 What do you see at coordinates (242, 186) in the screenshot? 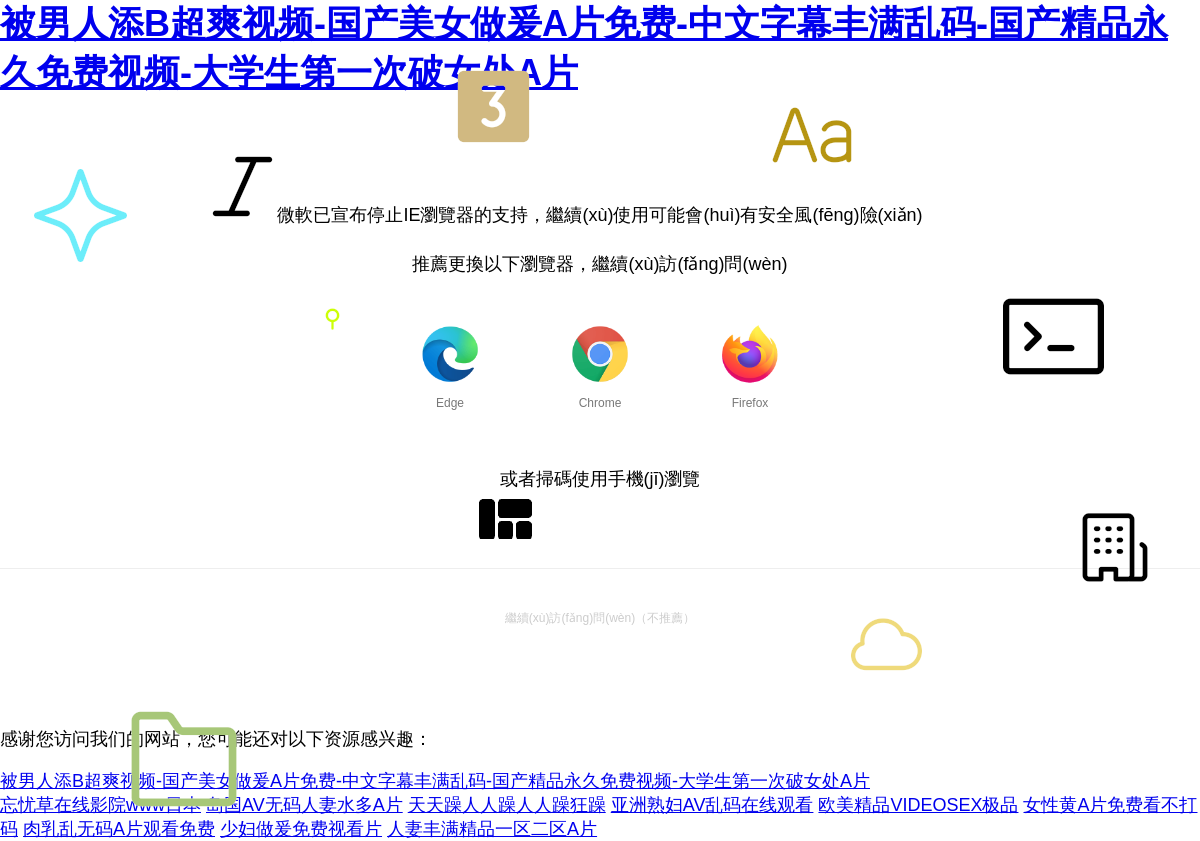
I see `apply italic formatting to selected text` at bounding box center [242, 186].